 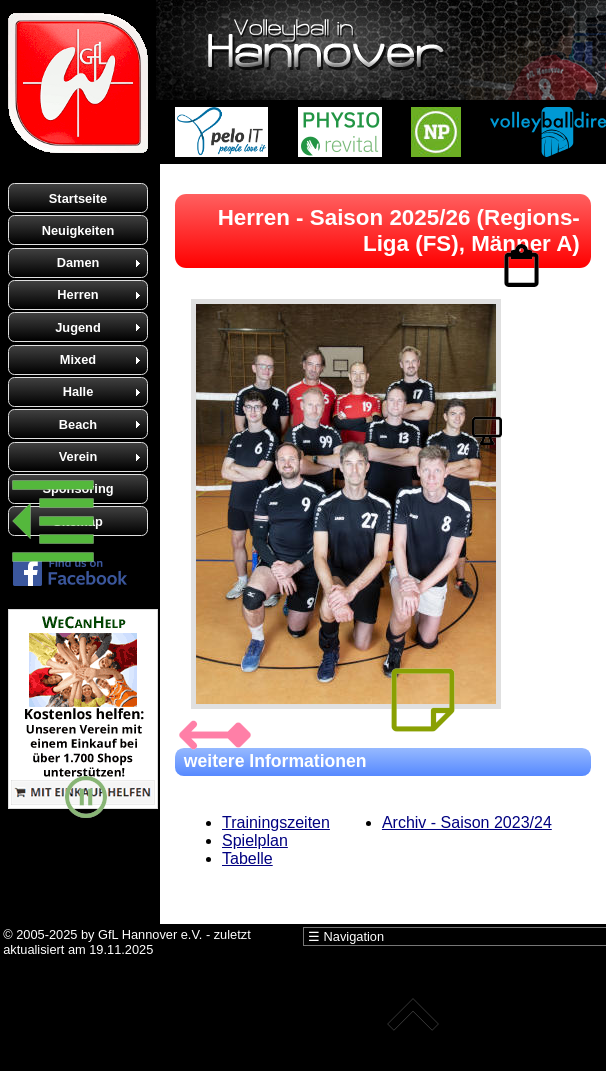 What do you see at coordinates (413, 1015) in the screenshot?
I see `collapse an expanded section` at bounding box center [413, 1015].